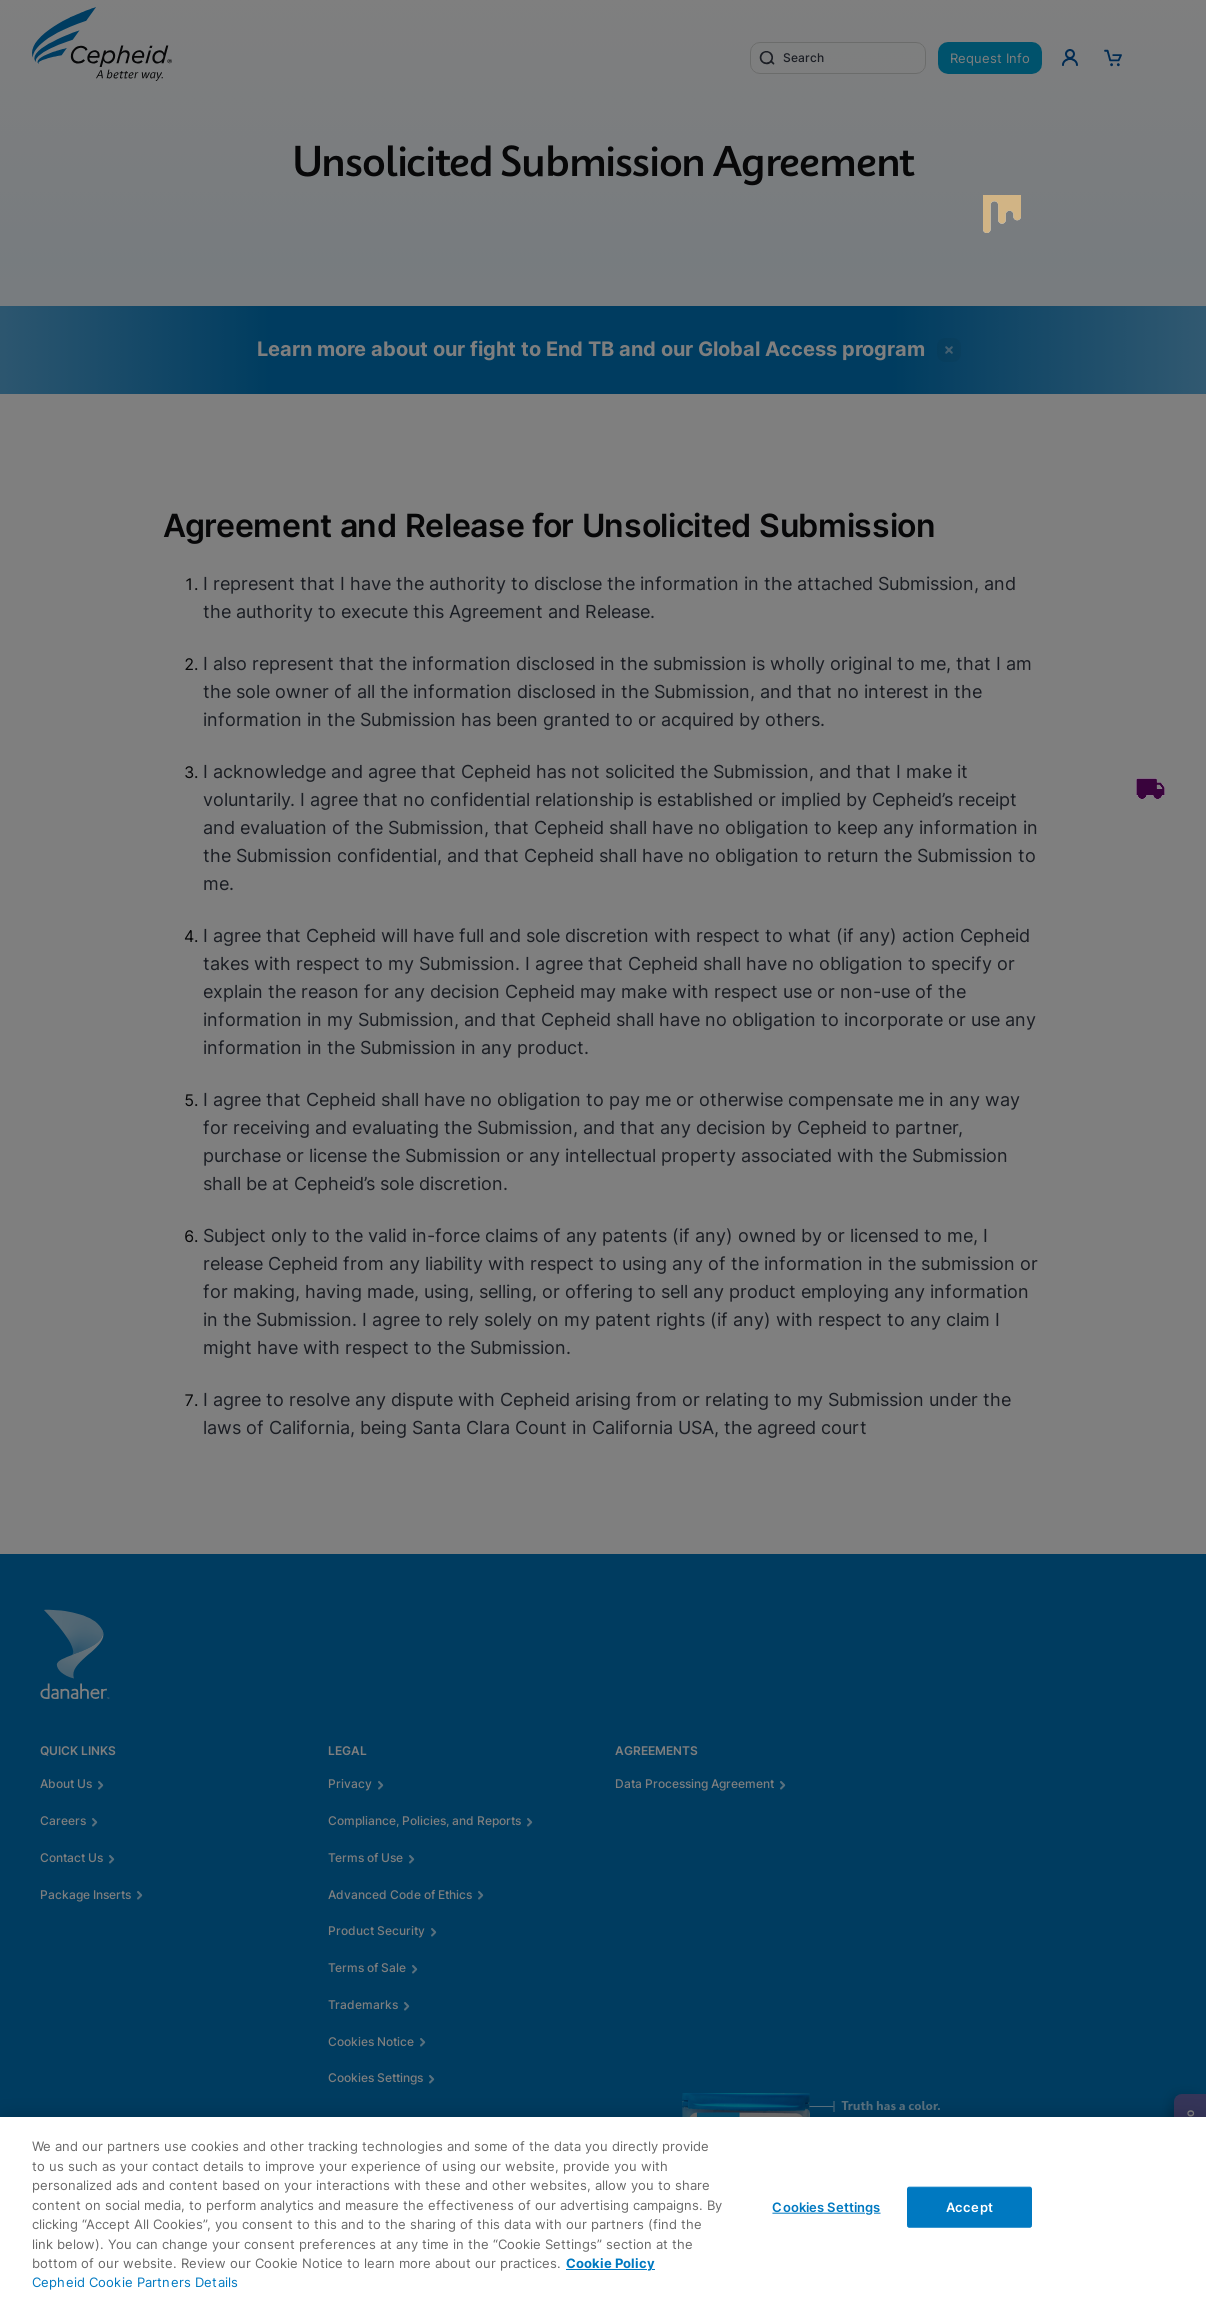  I want to click on track your delivery or shipment, so click(1150, 787).